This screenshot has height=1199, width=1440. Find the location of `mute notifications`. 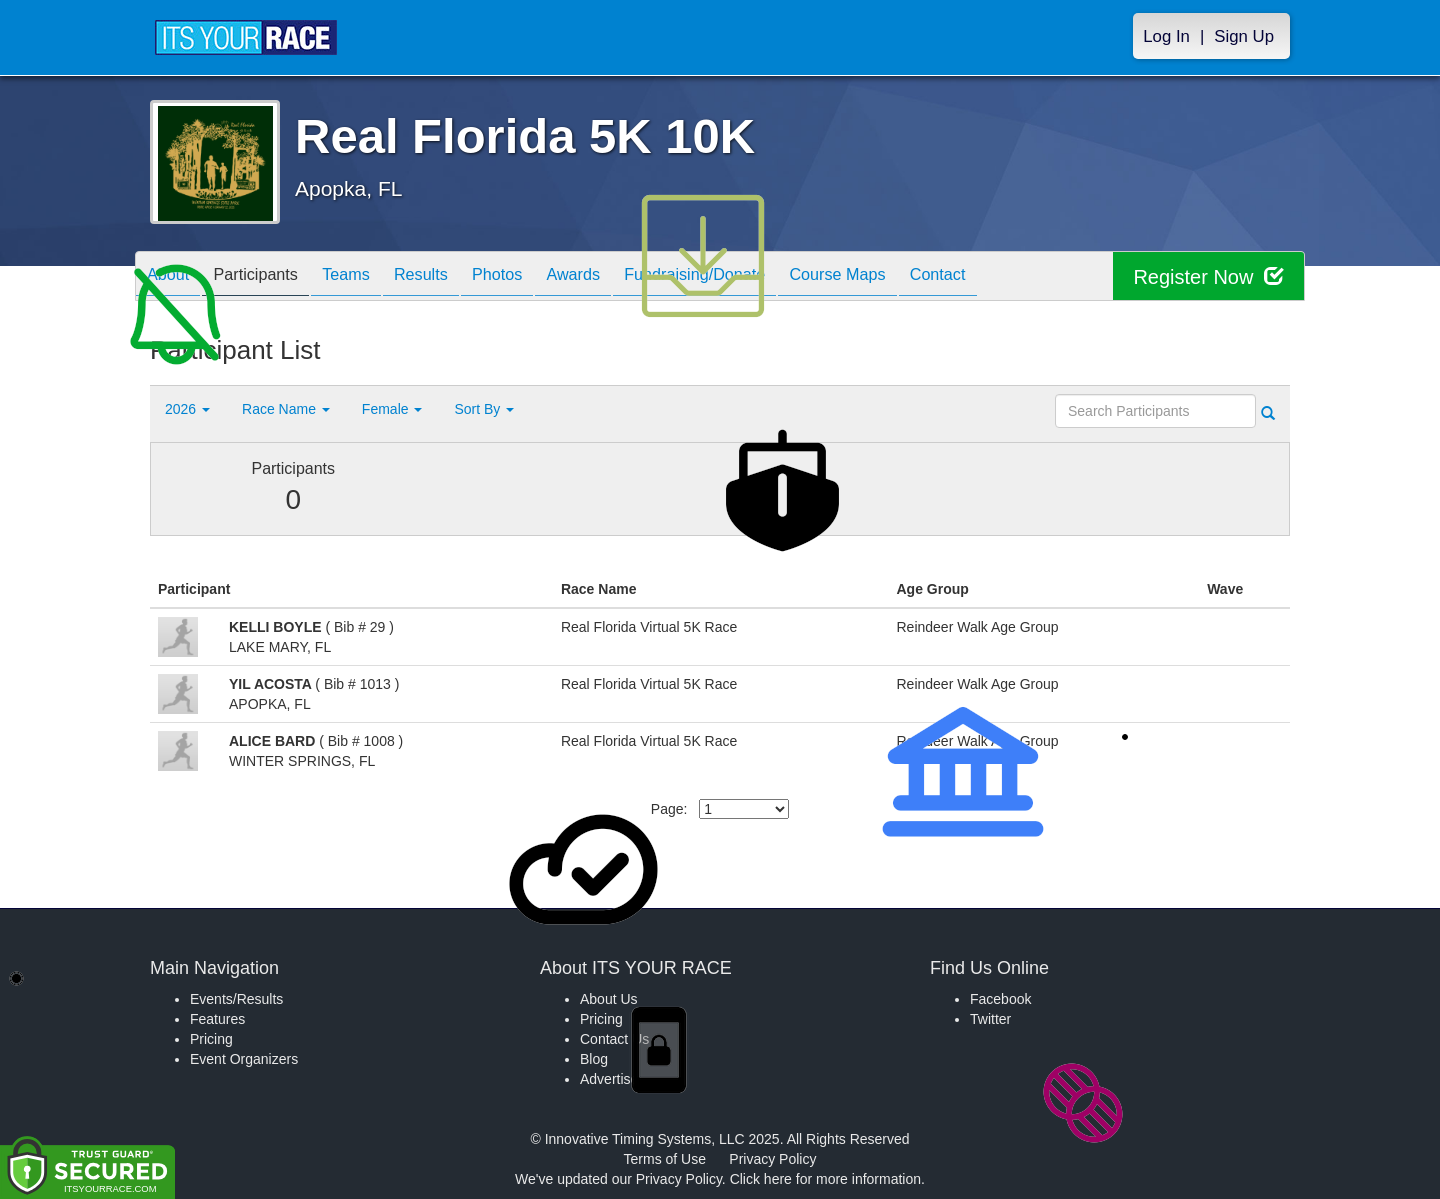

mute notifications is located at coordinates (176, 314).